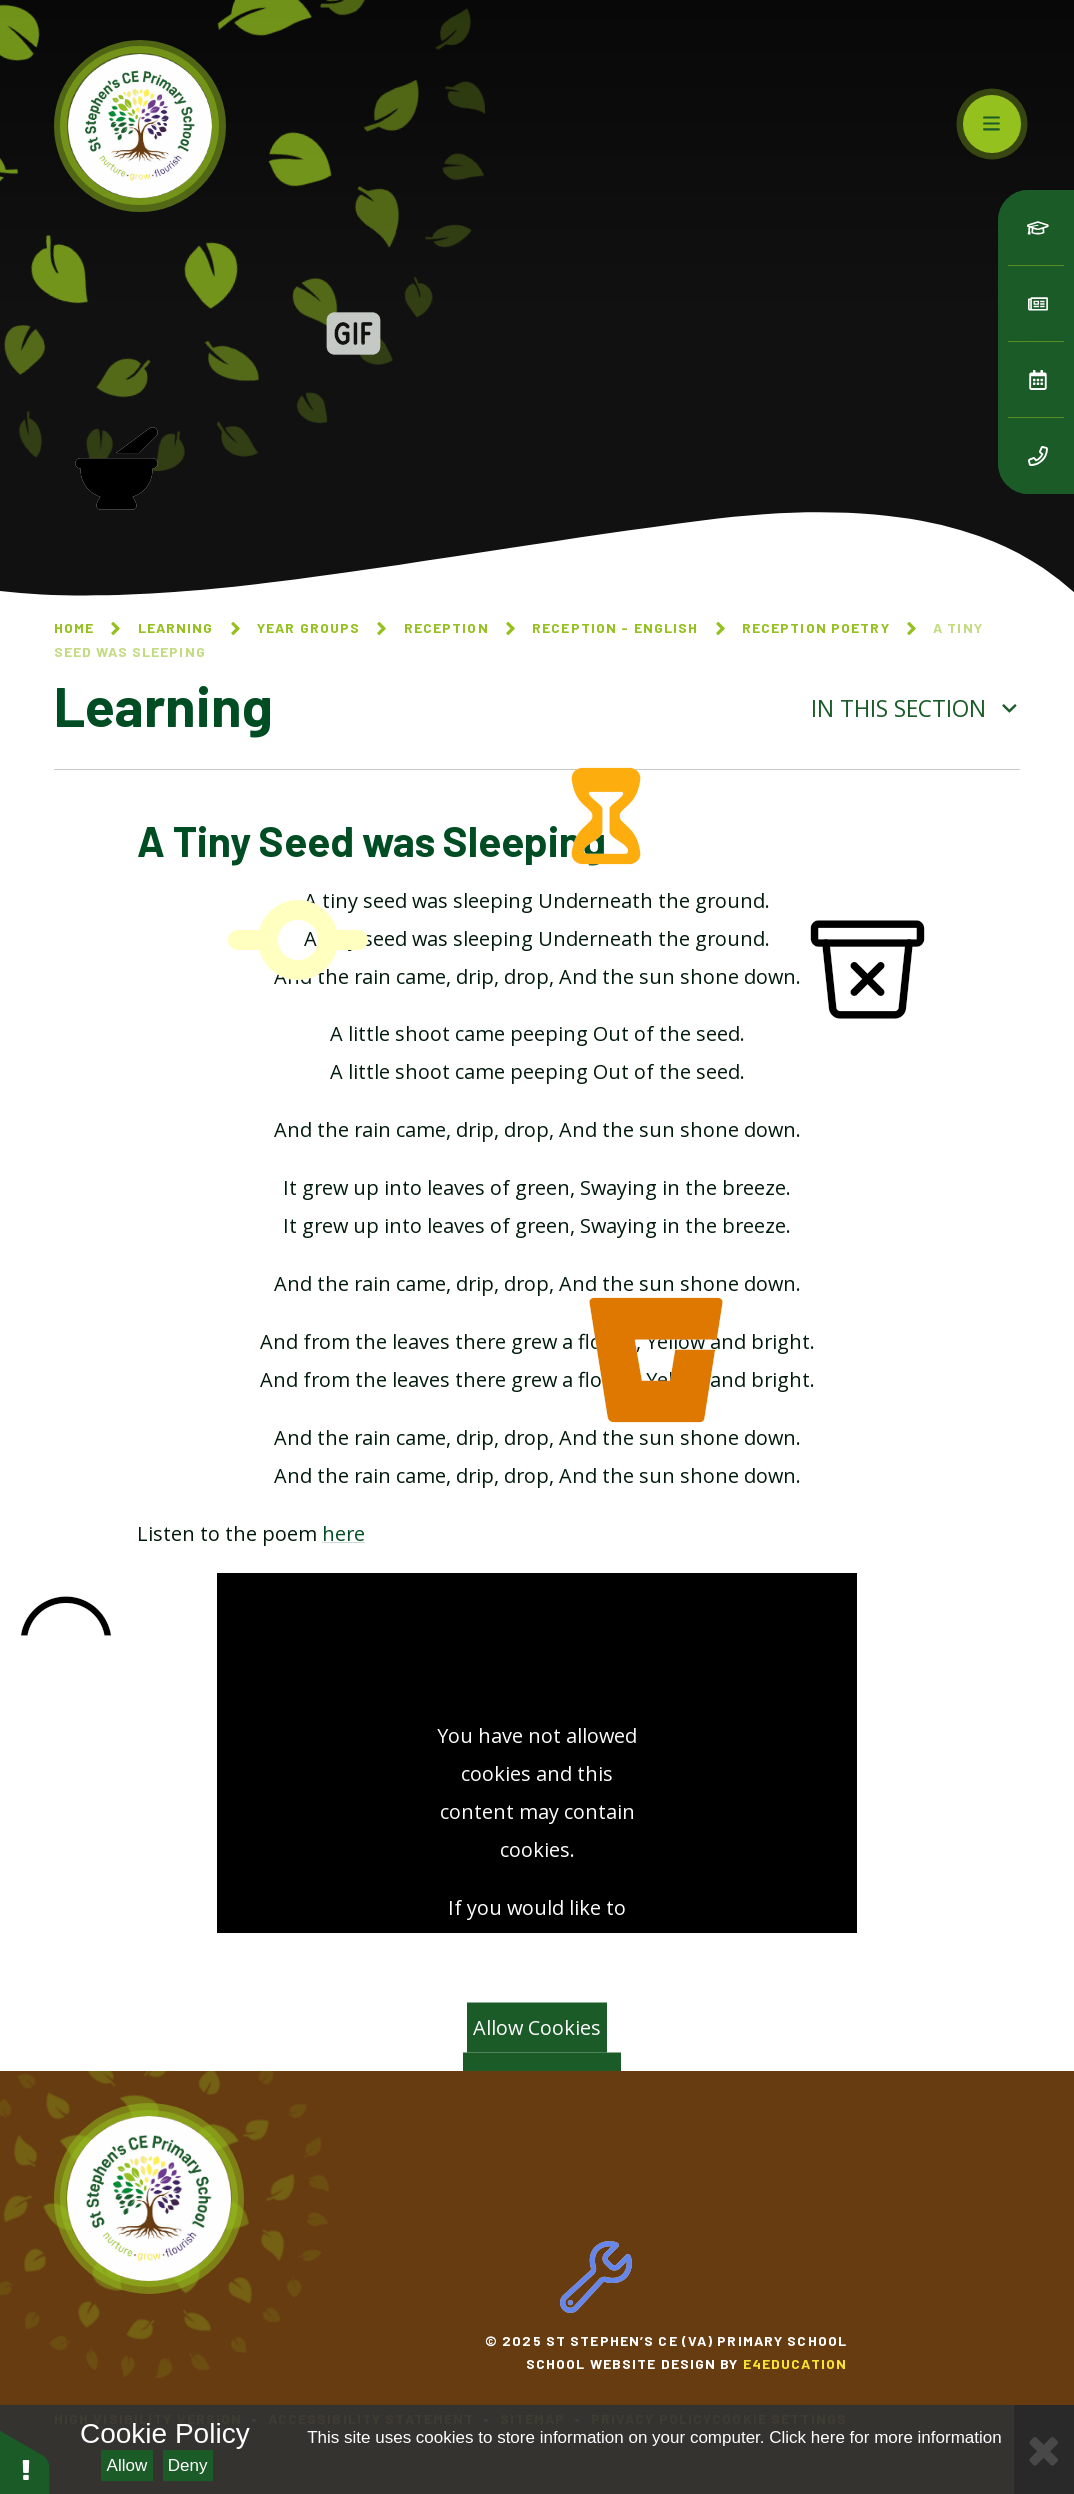 The image size is (1074, 2494). I want to click on delete selected item, so click(867, 969).